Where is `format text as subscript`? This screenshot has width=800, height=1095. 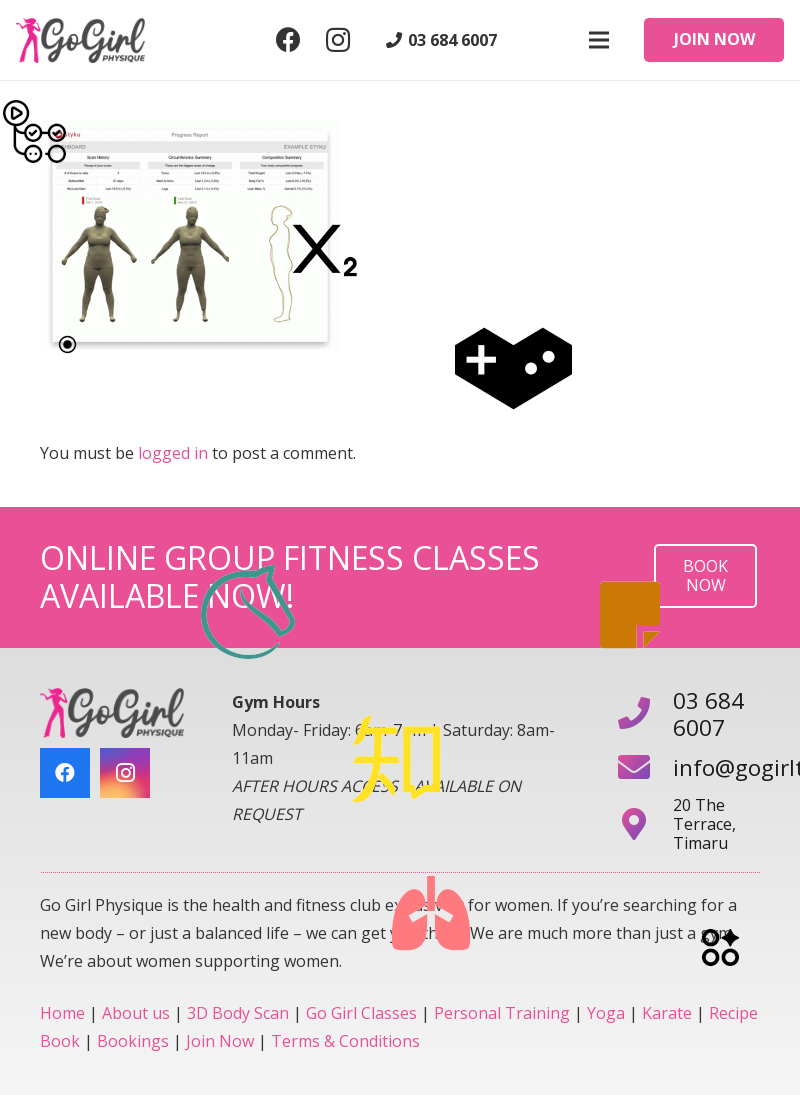
format text as subscript is located at coordinates (321, 250).